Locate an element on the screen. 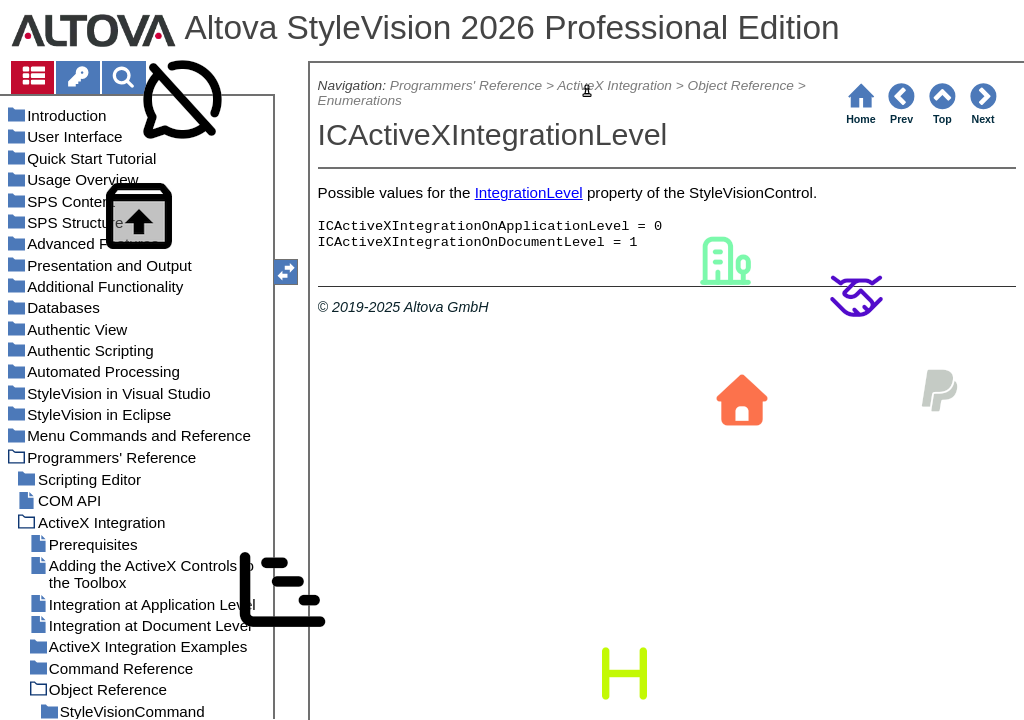 The image size is (1024, 720). play chess or board games is located at coordinates (587, 91).